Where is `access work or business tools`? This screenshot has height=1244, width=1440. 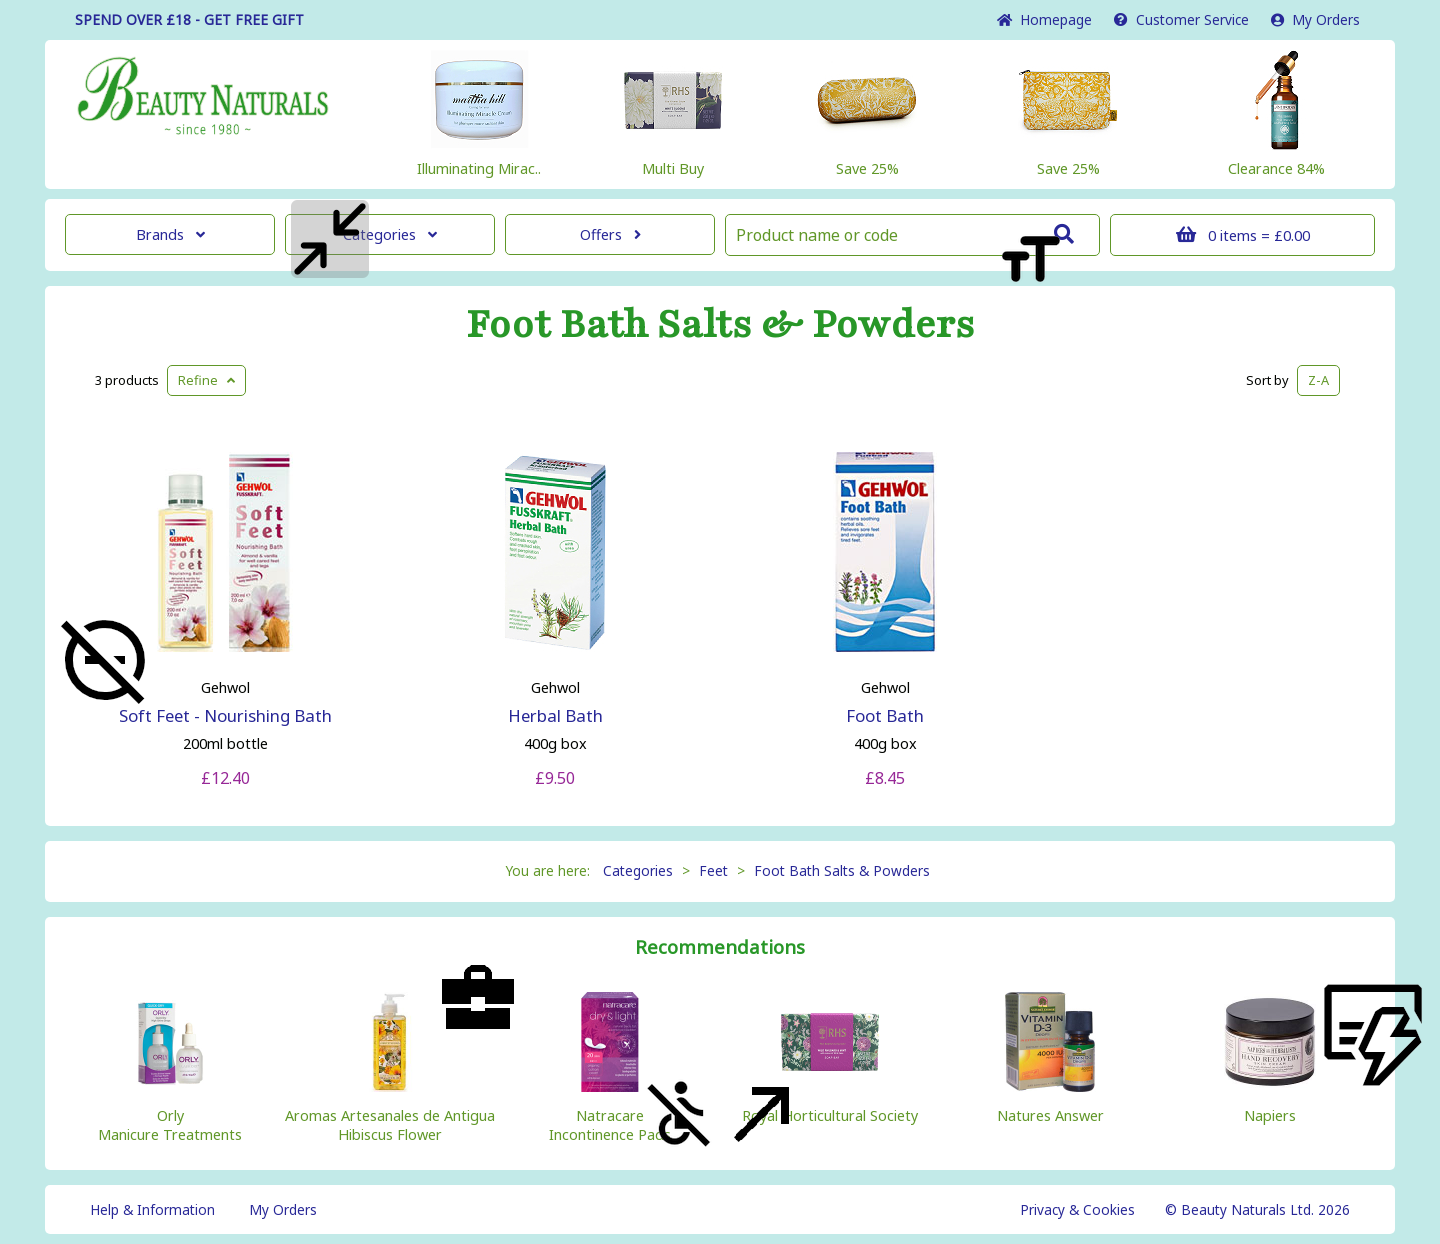
access work or business tools is located at coordinates (478, 997).